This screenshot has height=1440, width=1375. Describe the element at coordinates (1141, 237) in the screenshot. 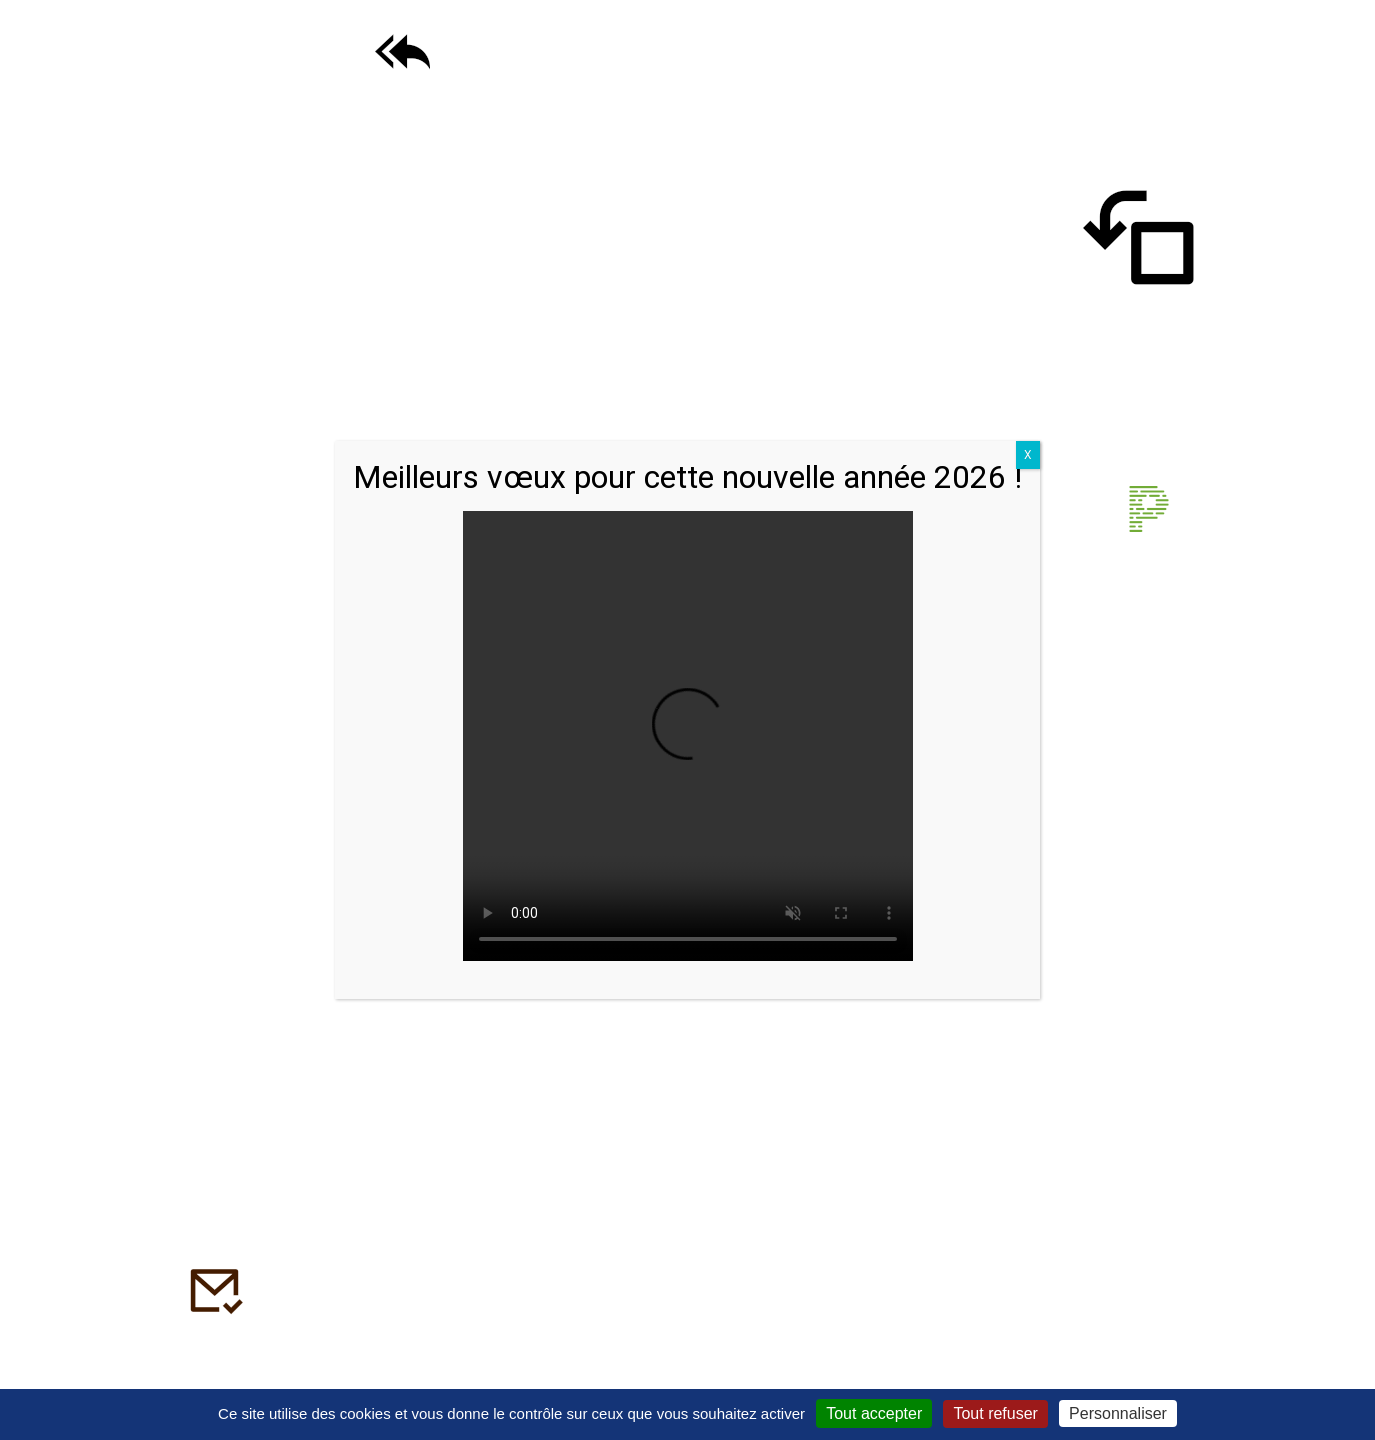

I see `rotate object counterclockwise` at that location.